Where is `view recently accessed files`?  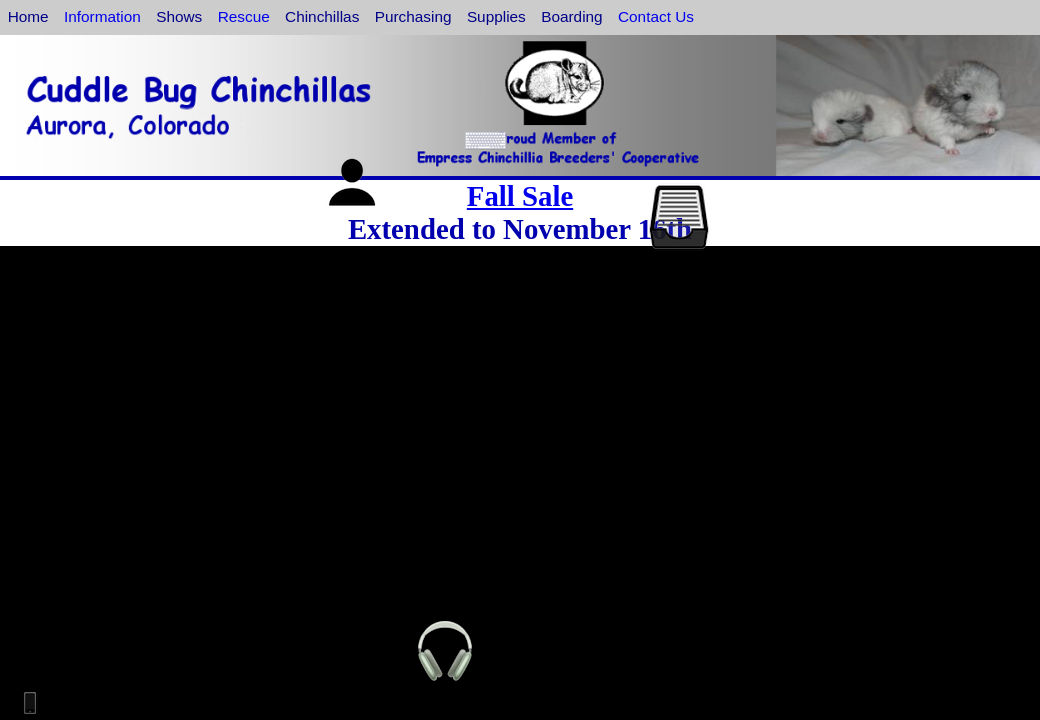 view recently accessed files is located at coordinates (679, 217).